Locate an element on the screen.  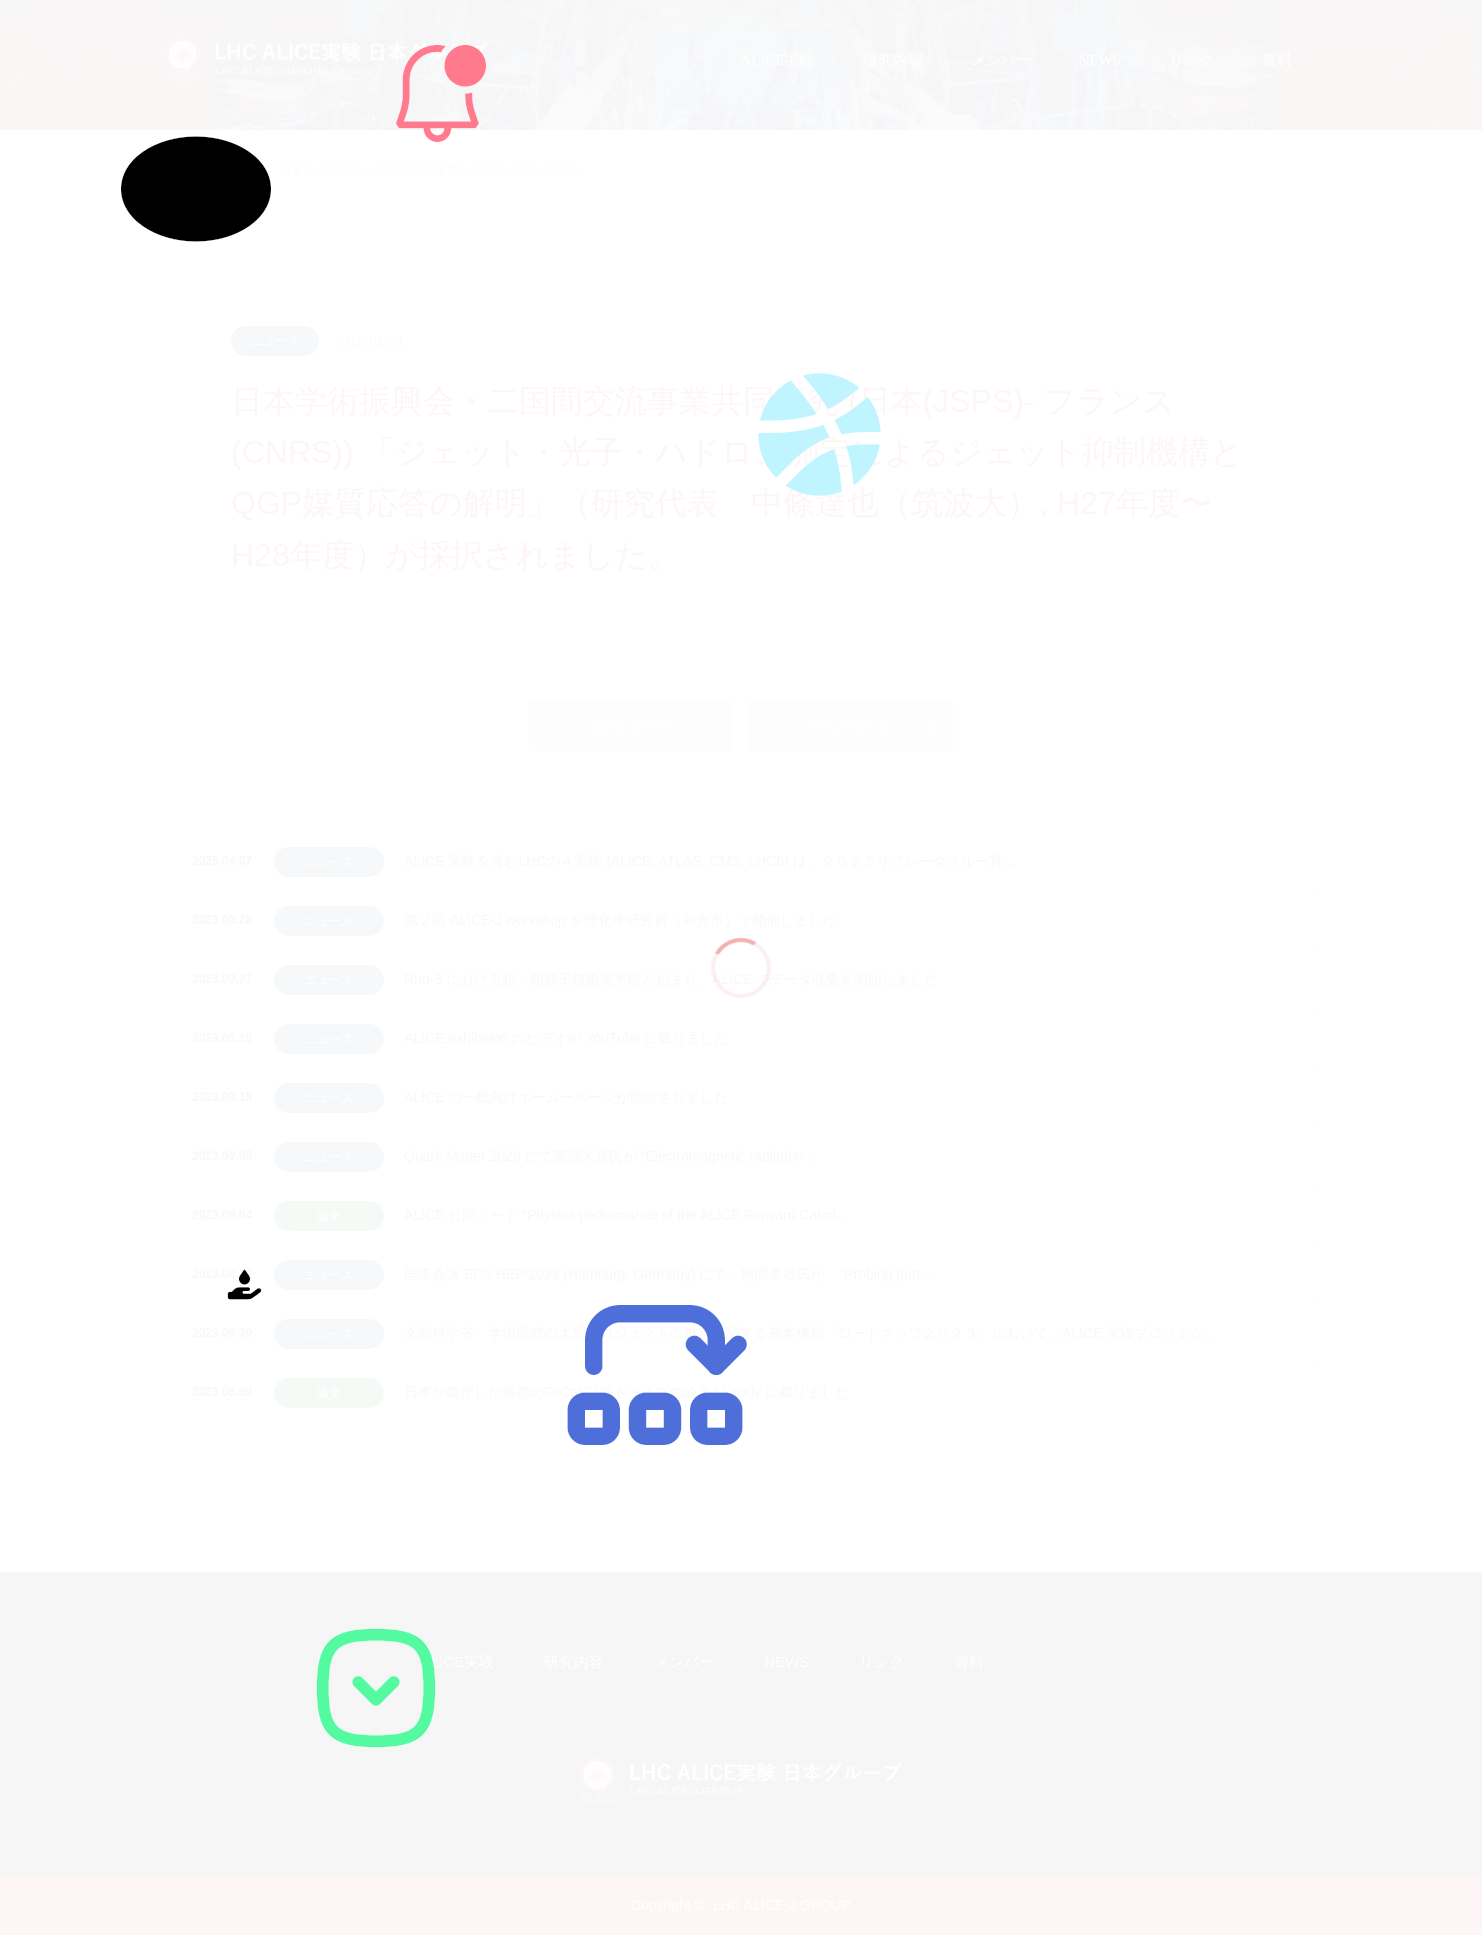
expand dropdown menu or content is located at coordinates (376, 1688).